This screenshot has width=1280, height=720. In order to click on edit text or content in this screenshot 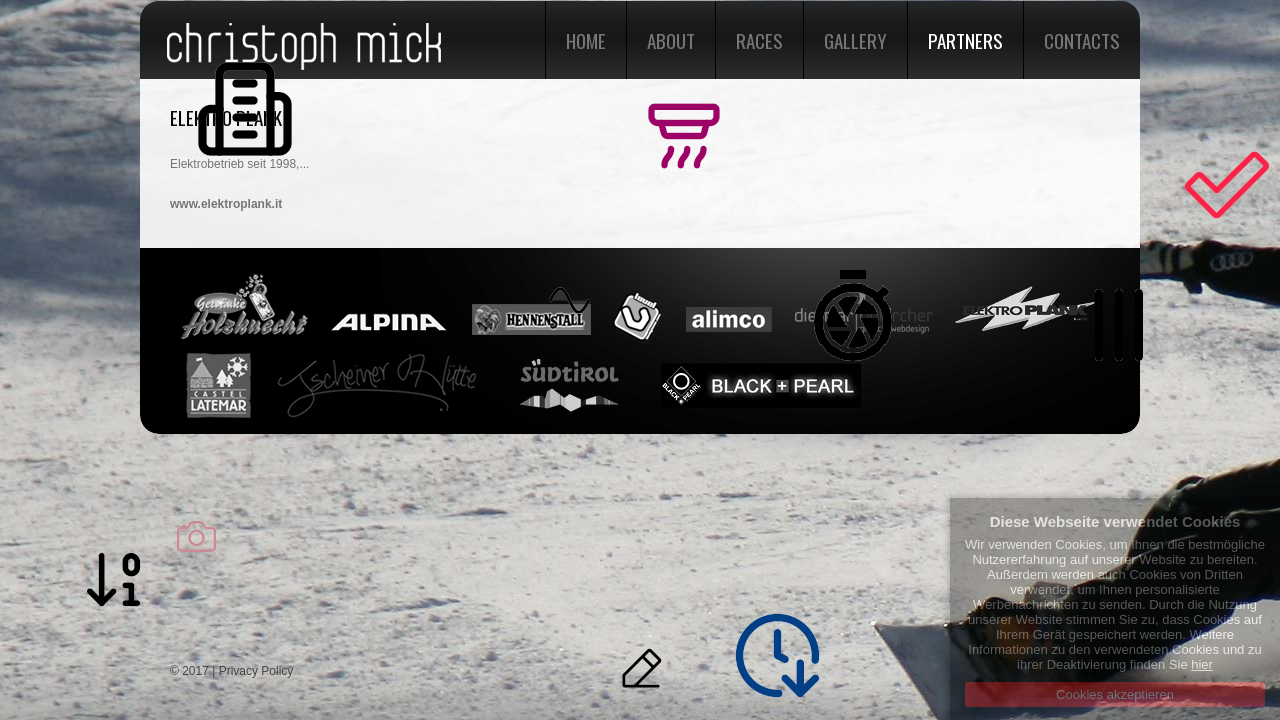, I will do `click(641, 669)`.